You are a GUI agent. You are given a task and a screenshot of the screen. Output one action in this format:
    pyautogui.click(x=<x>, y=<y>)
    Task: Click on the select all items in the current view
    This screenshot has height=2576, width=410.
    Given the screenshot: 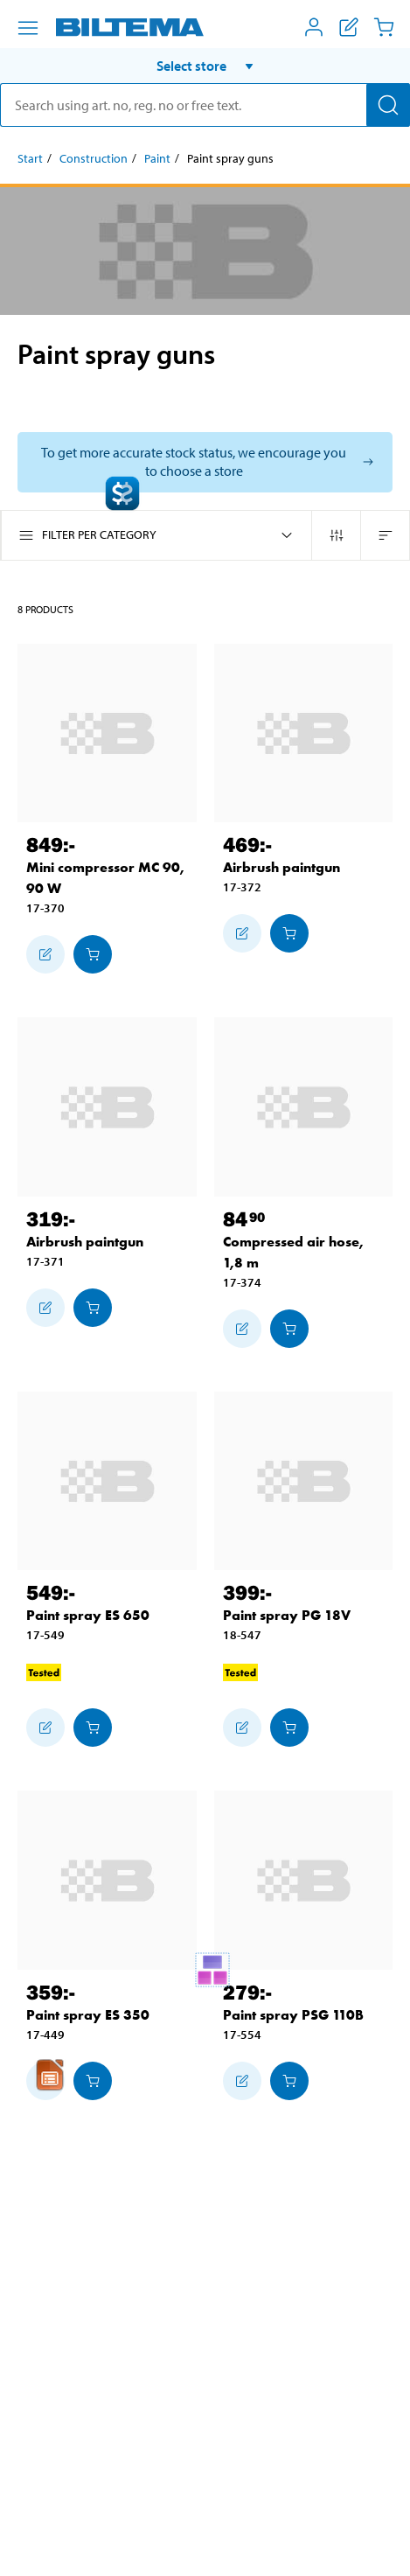 What is the action you would take?
    pyautogui.click(x=212, y=1970)
    